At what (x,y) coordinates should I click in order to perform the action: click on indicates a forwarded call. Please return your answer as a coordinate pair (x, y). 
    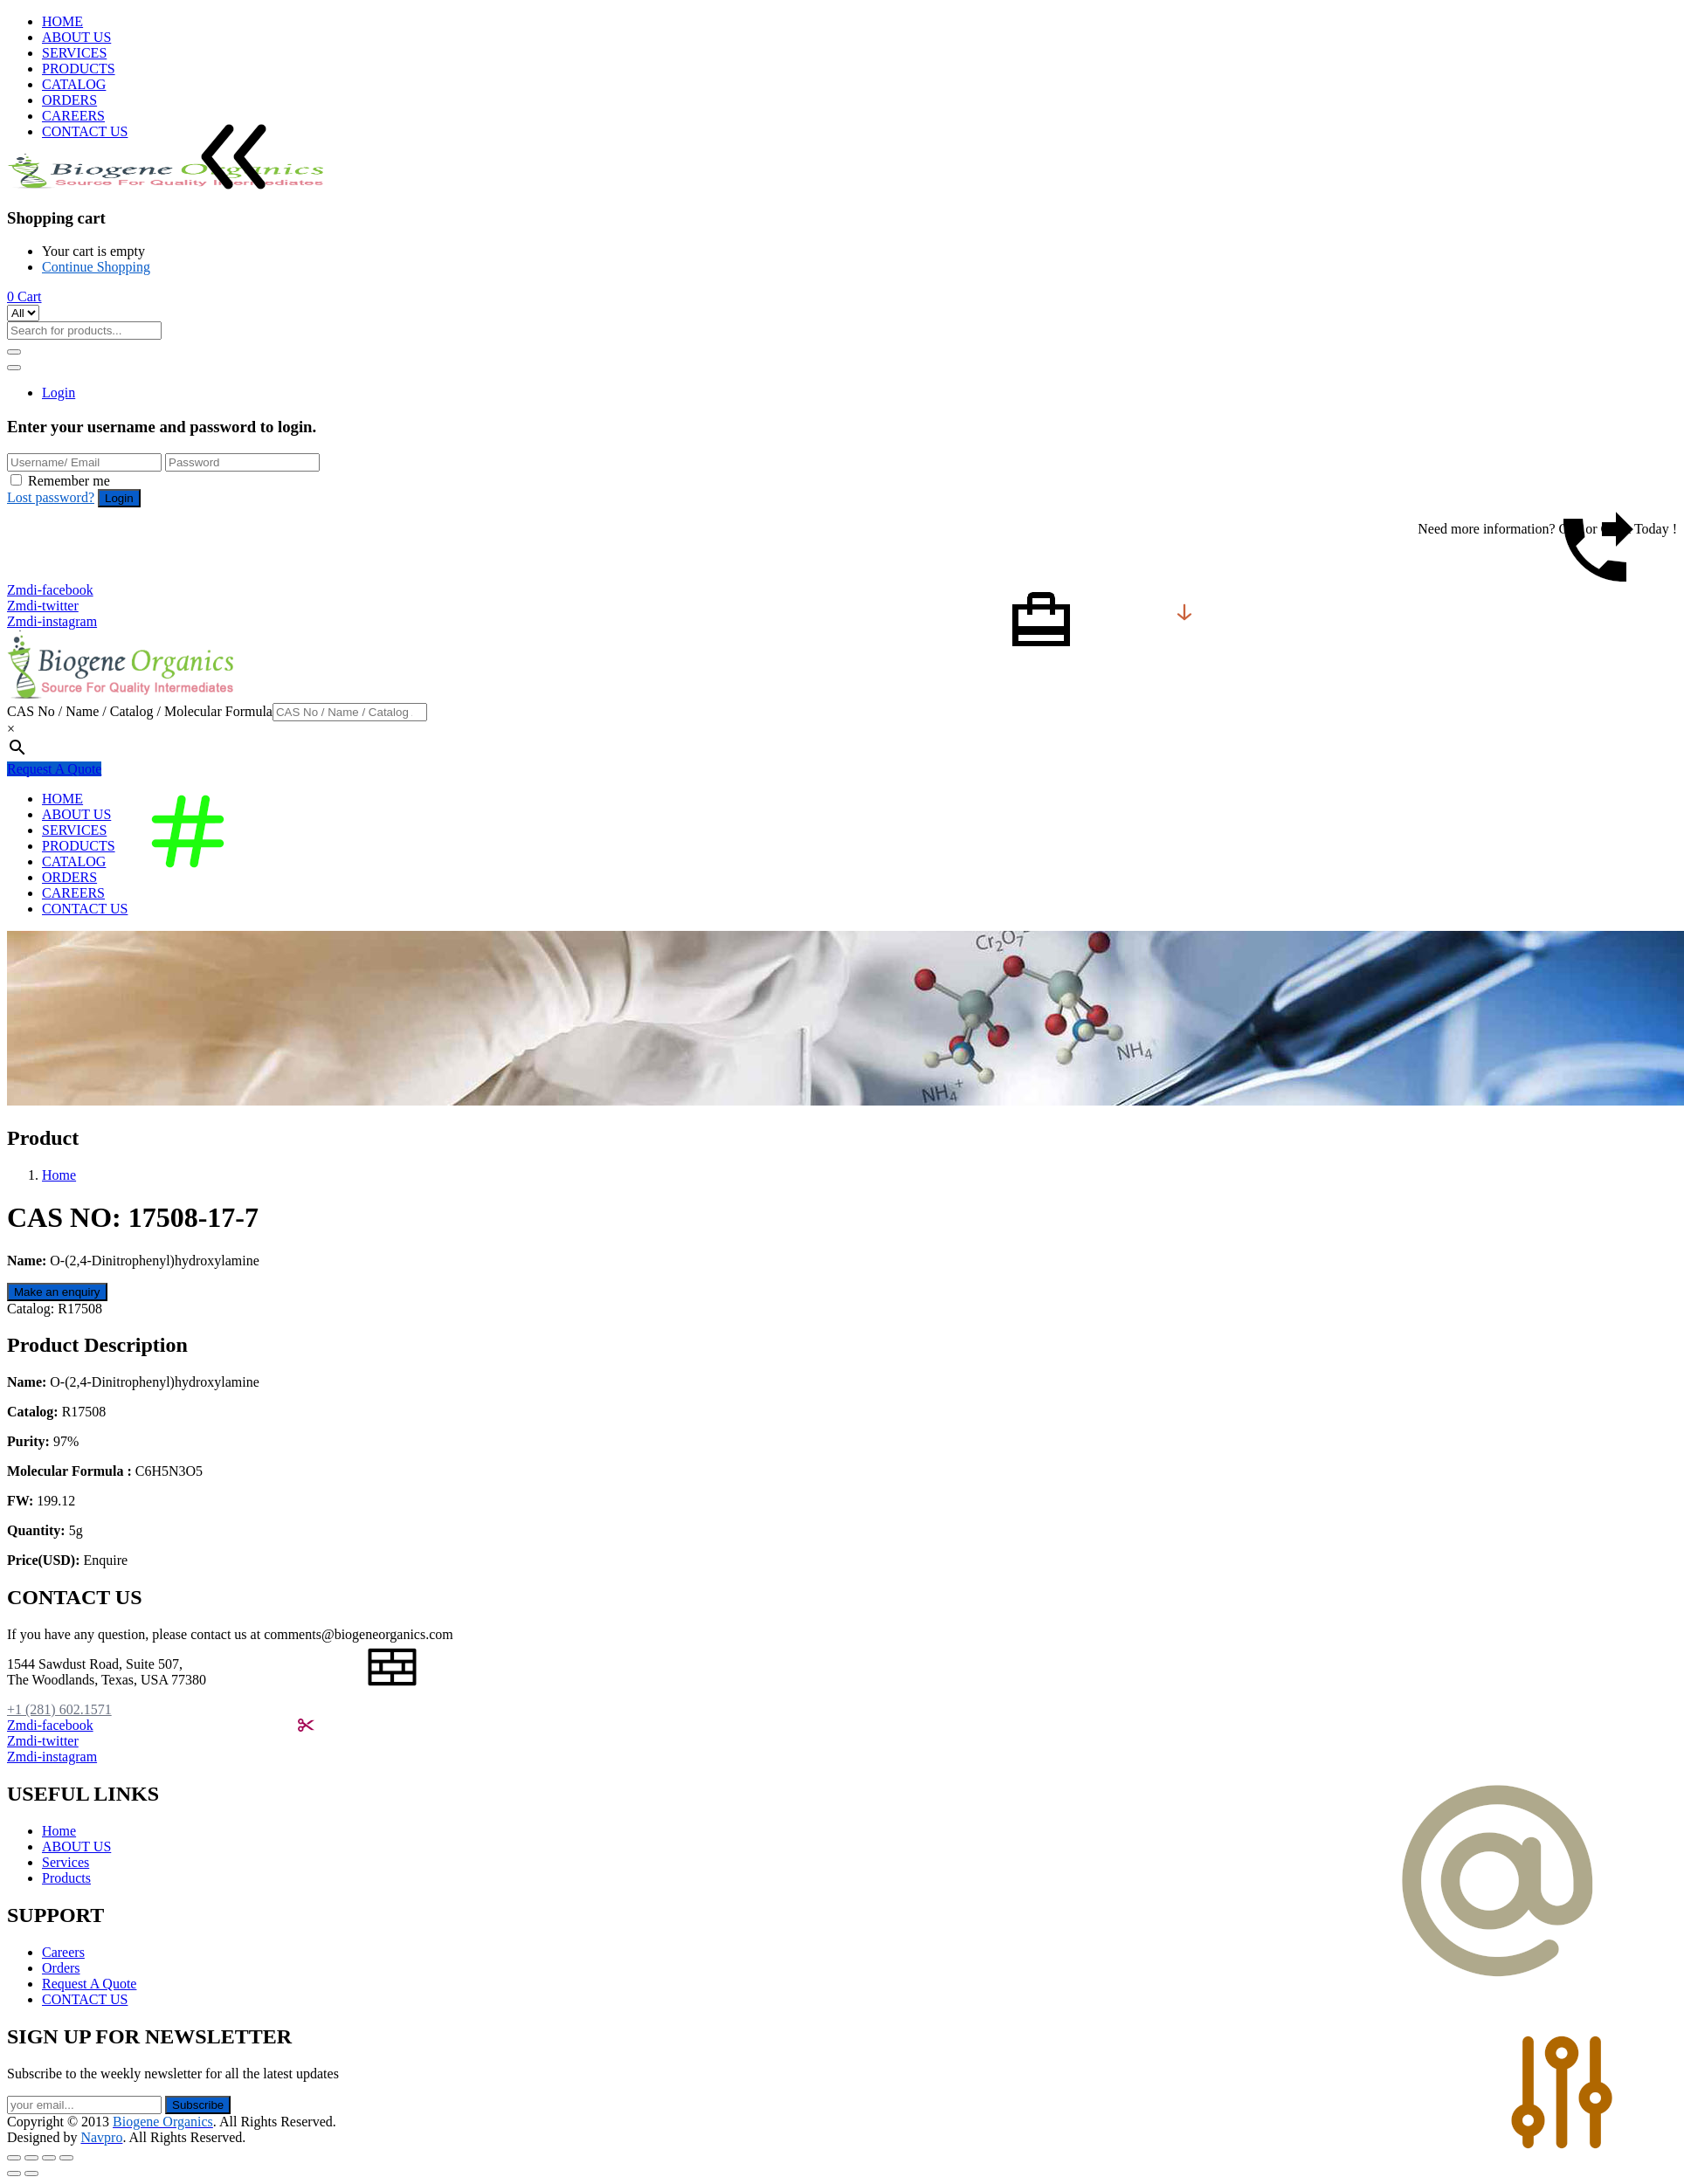
    Looking at the image, I should click on (1595, 550).